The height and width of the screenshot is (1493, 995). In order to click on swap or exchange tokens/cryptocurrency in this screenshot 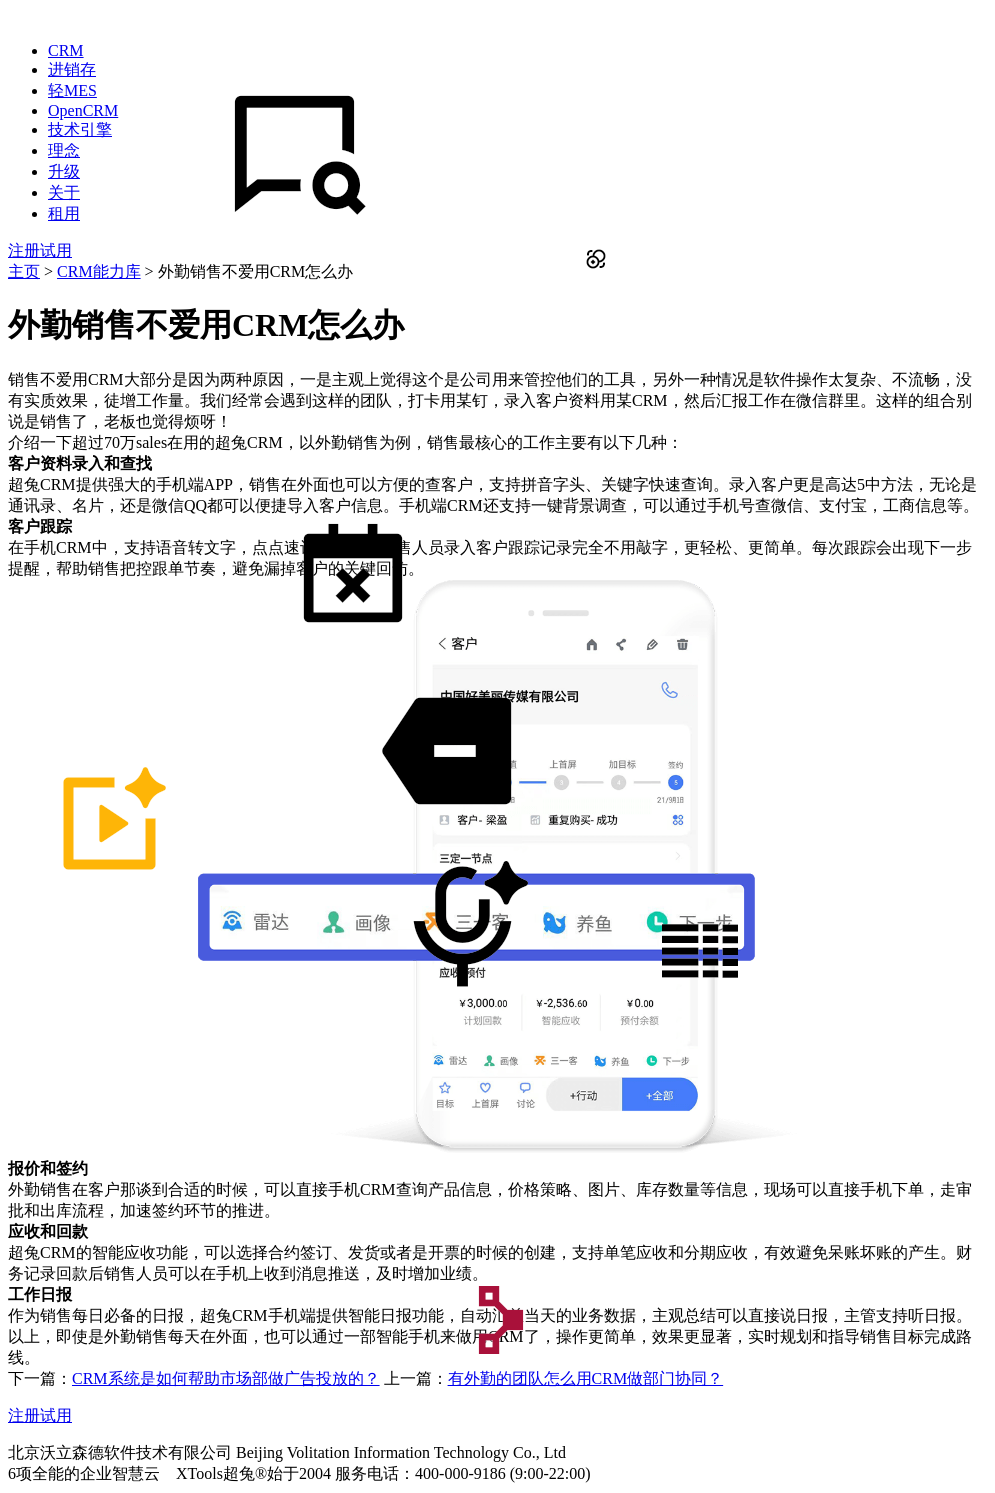, I will do `click(596, 259)`.